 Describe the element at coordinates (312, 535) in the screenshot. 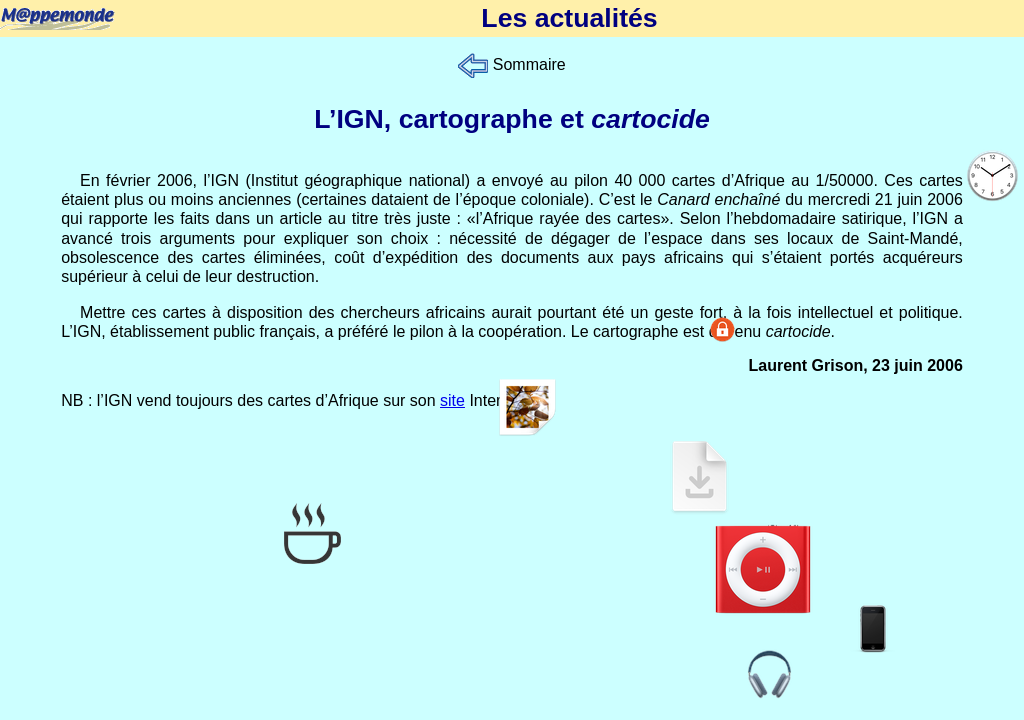

I see `caffeine mode is active, preventing sleep` at that location.